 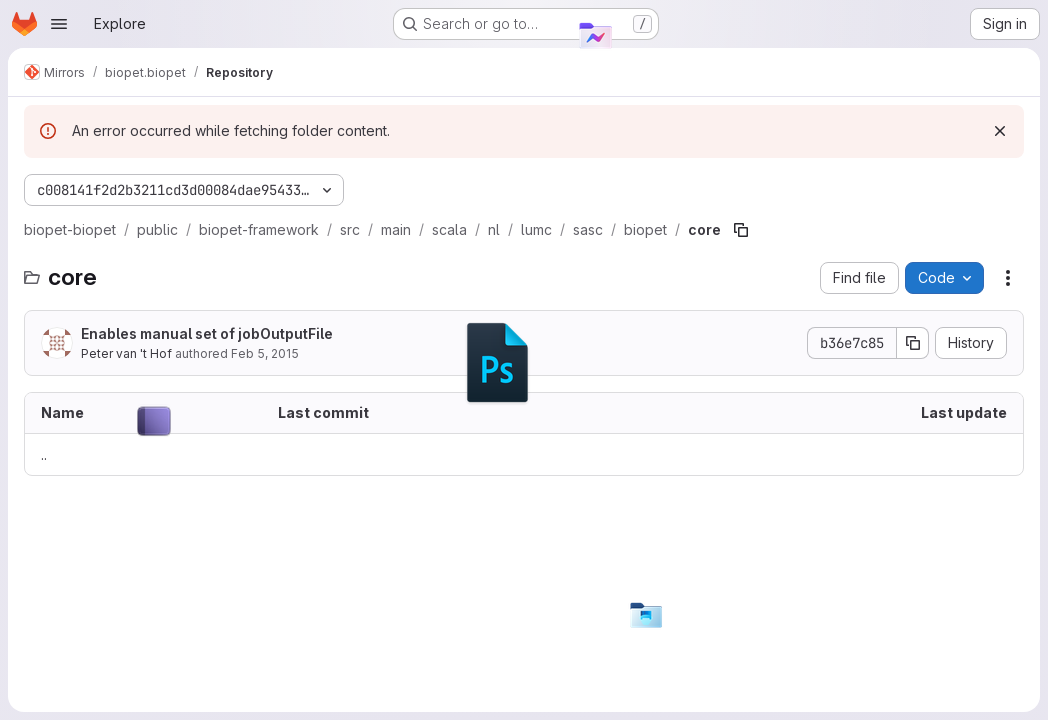 What do you see at coordinates (154, 420) in the screenshot?
I see `access desktop folder` at bounding box center [154, 420].